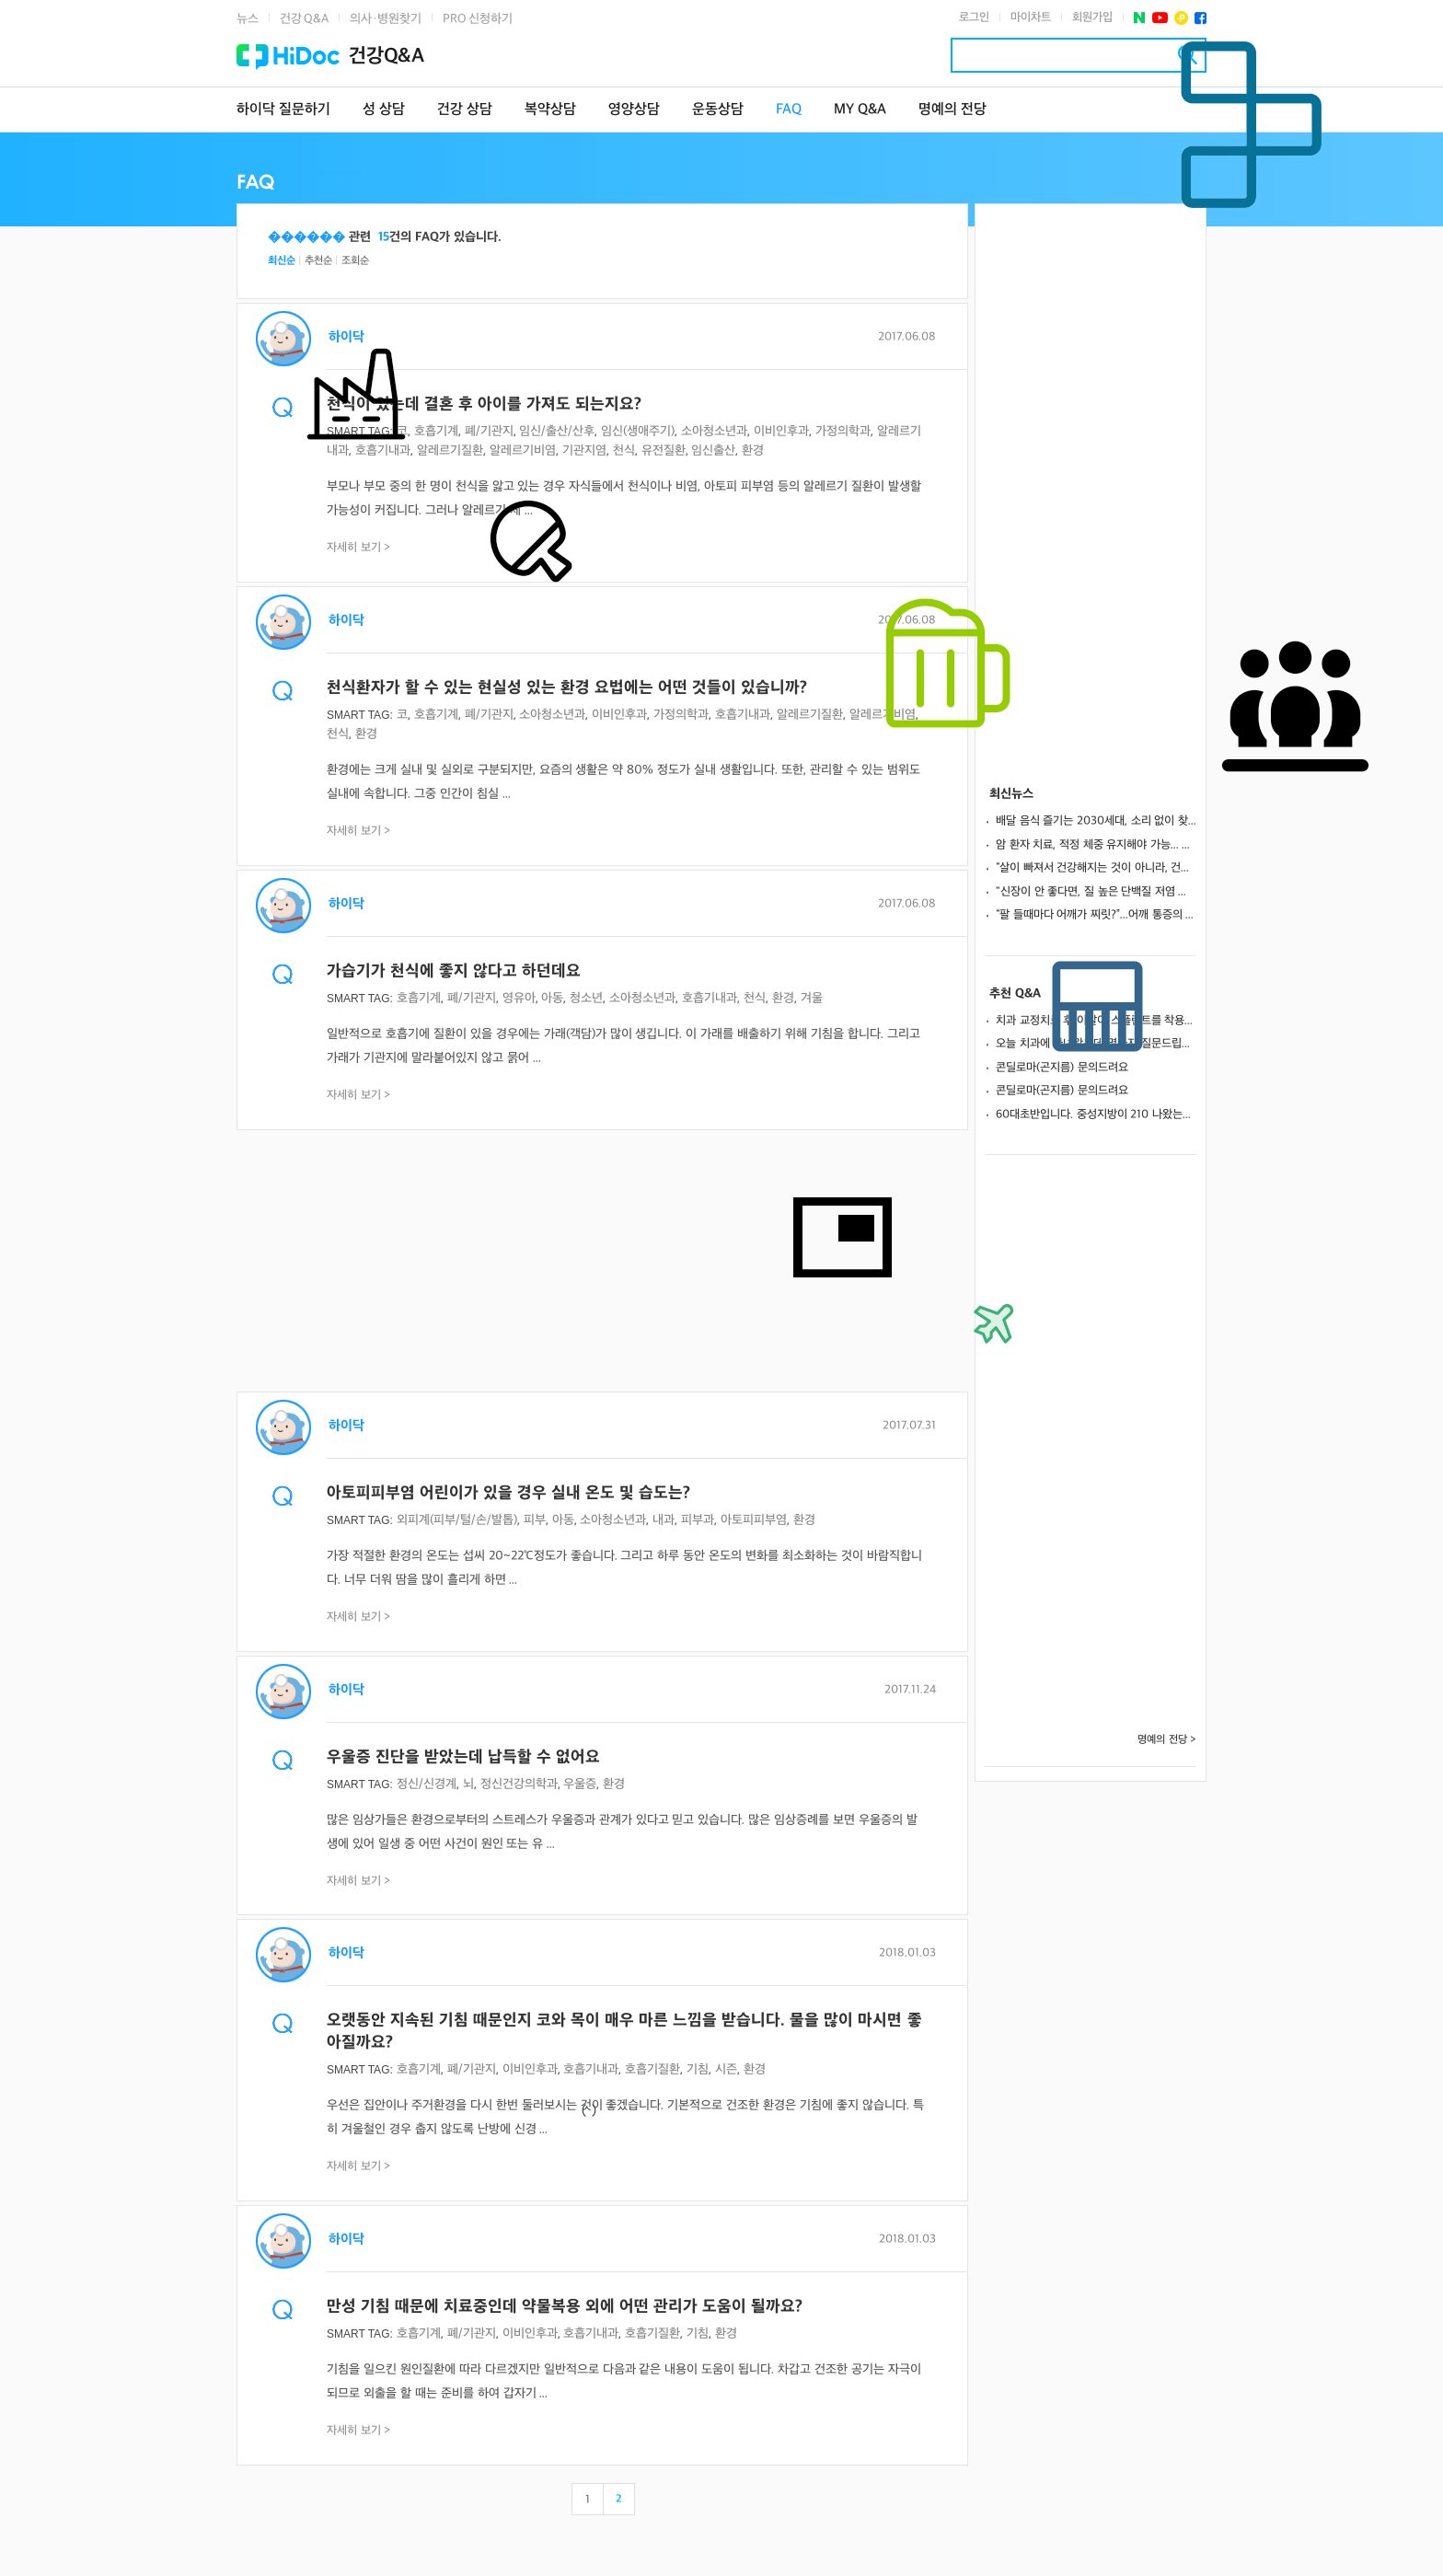 The image size is (1443, 2576). I want to click on view manufacturing or production facilities, so click(356, 398).